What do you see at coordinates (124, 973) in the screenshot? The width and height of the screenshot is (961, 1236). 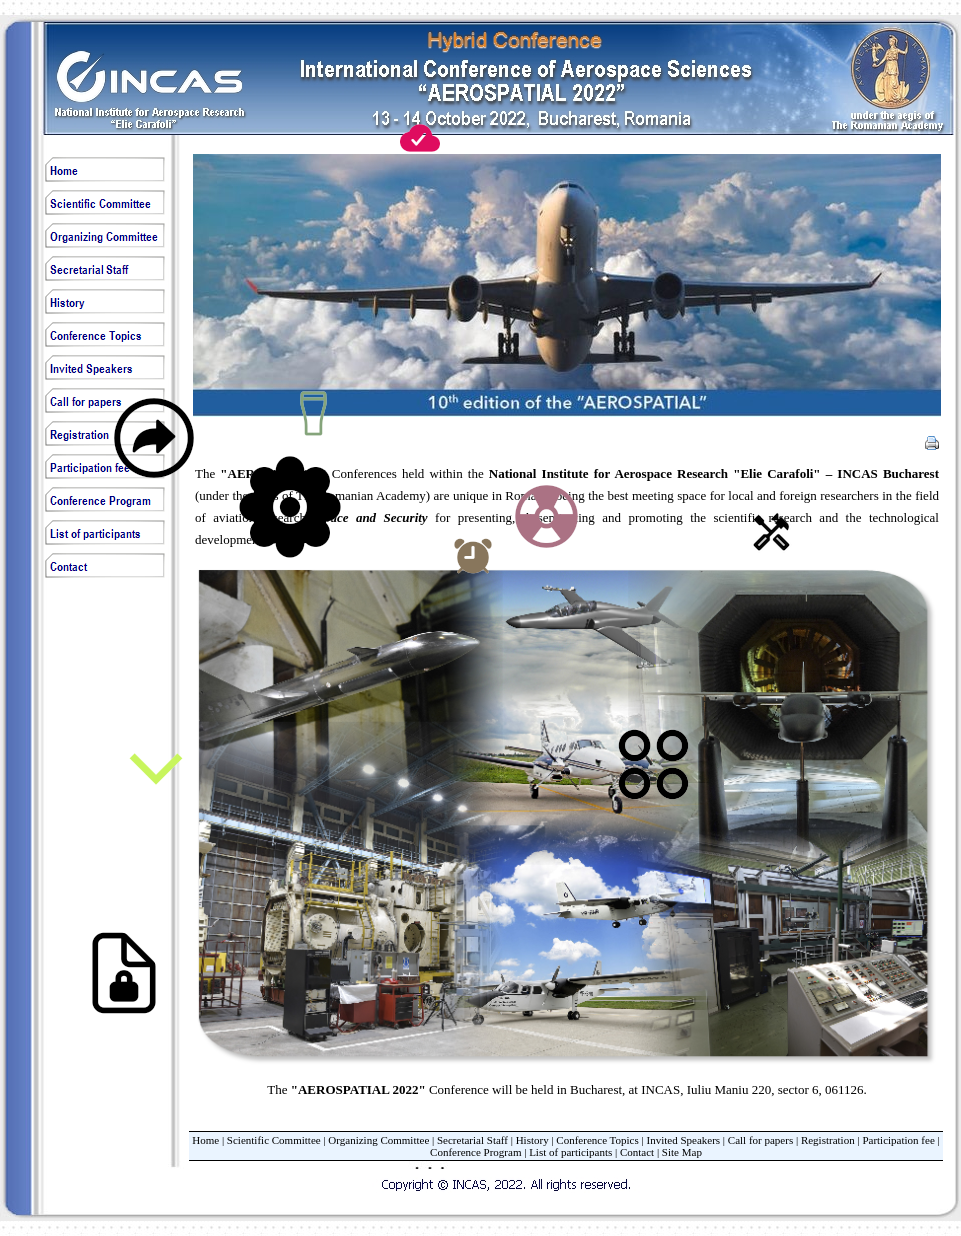 I see `view a protected or encrypted document` at bounding box center [124, 973].